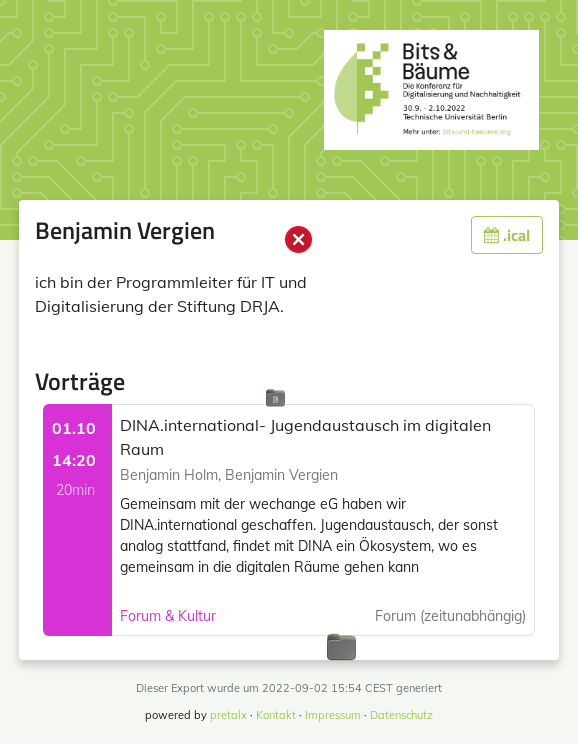 Image resolution: width=578 pixels, height=744 pixels. Describe the element at coordinates (298, 239) in the screenshot. I see `stop or cancel a running process` at that location.